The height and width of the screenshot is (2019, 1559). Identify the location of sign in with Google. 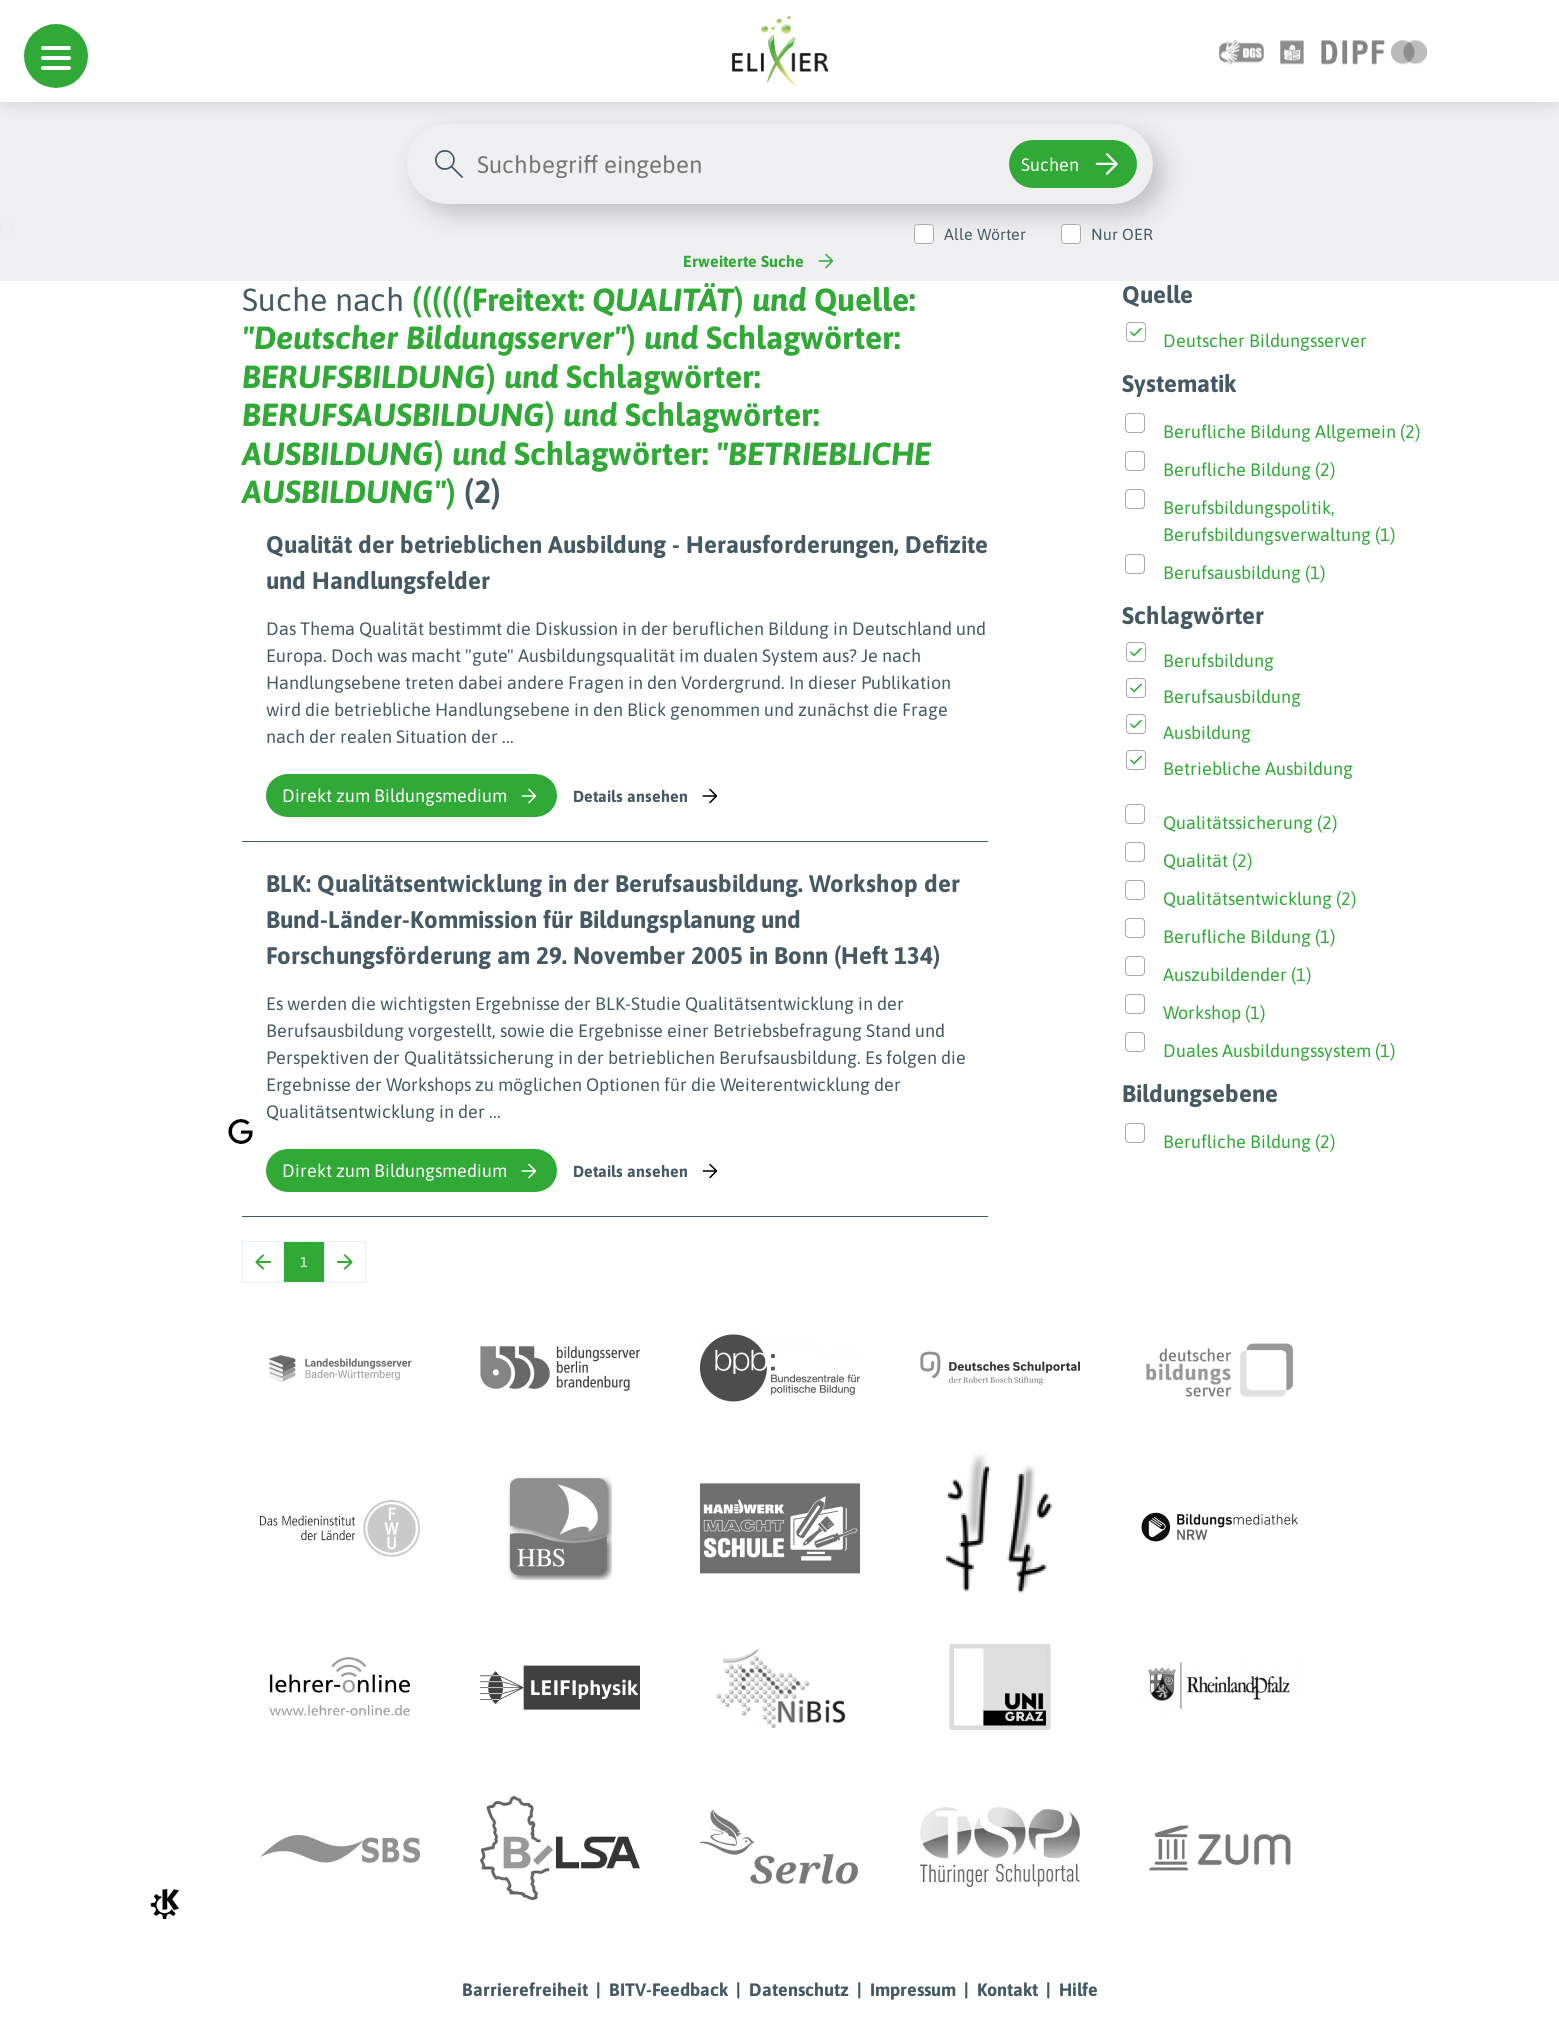
(240, 1131).